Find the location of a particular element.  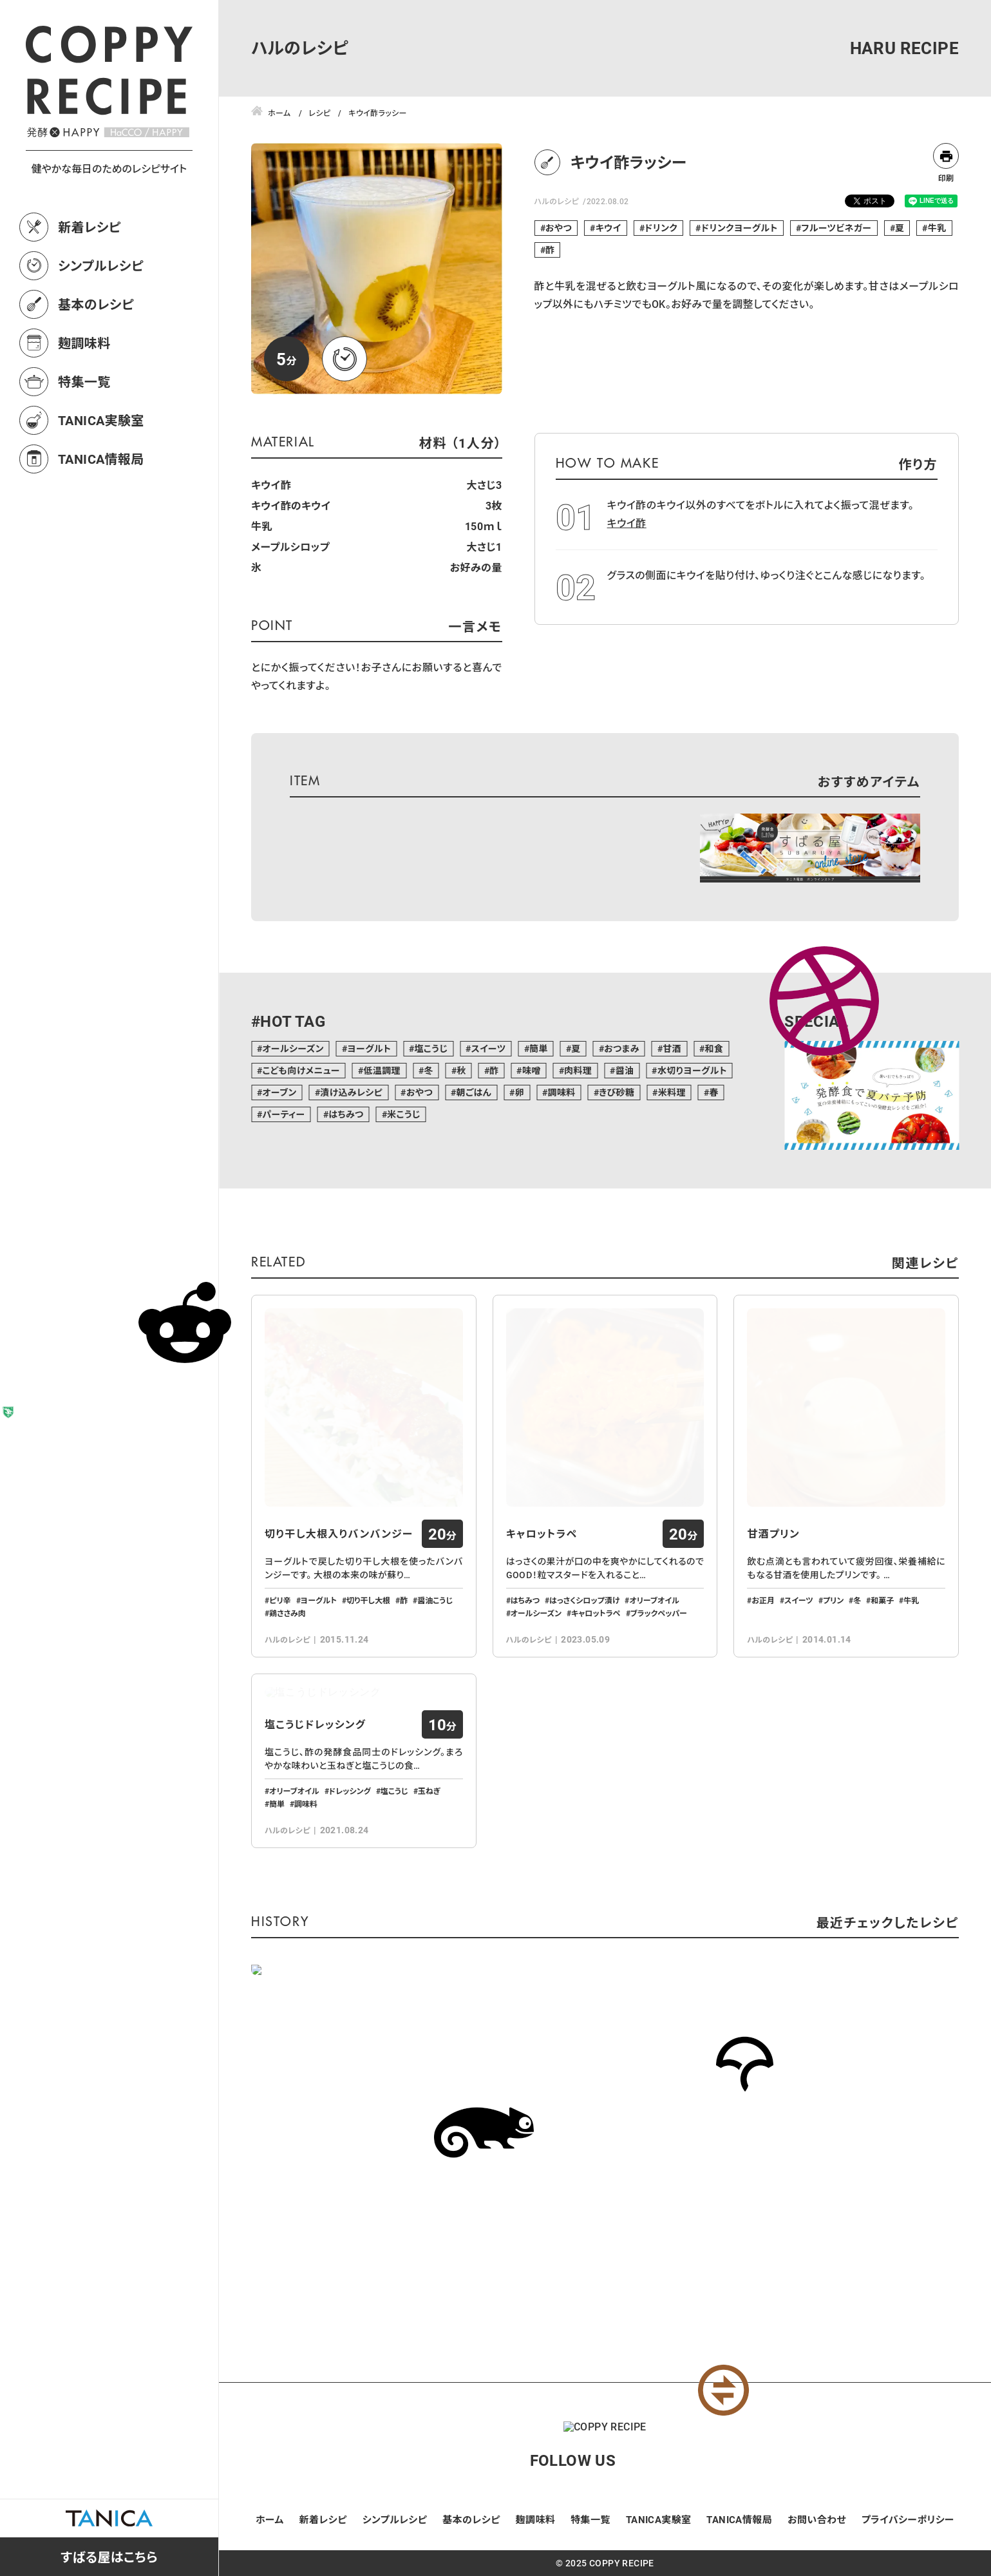

visit Dribbble profile or portfolio is located at coordinates (824, 1001).